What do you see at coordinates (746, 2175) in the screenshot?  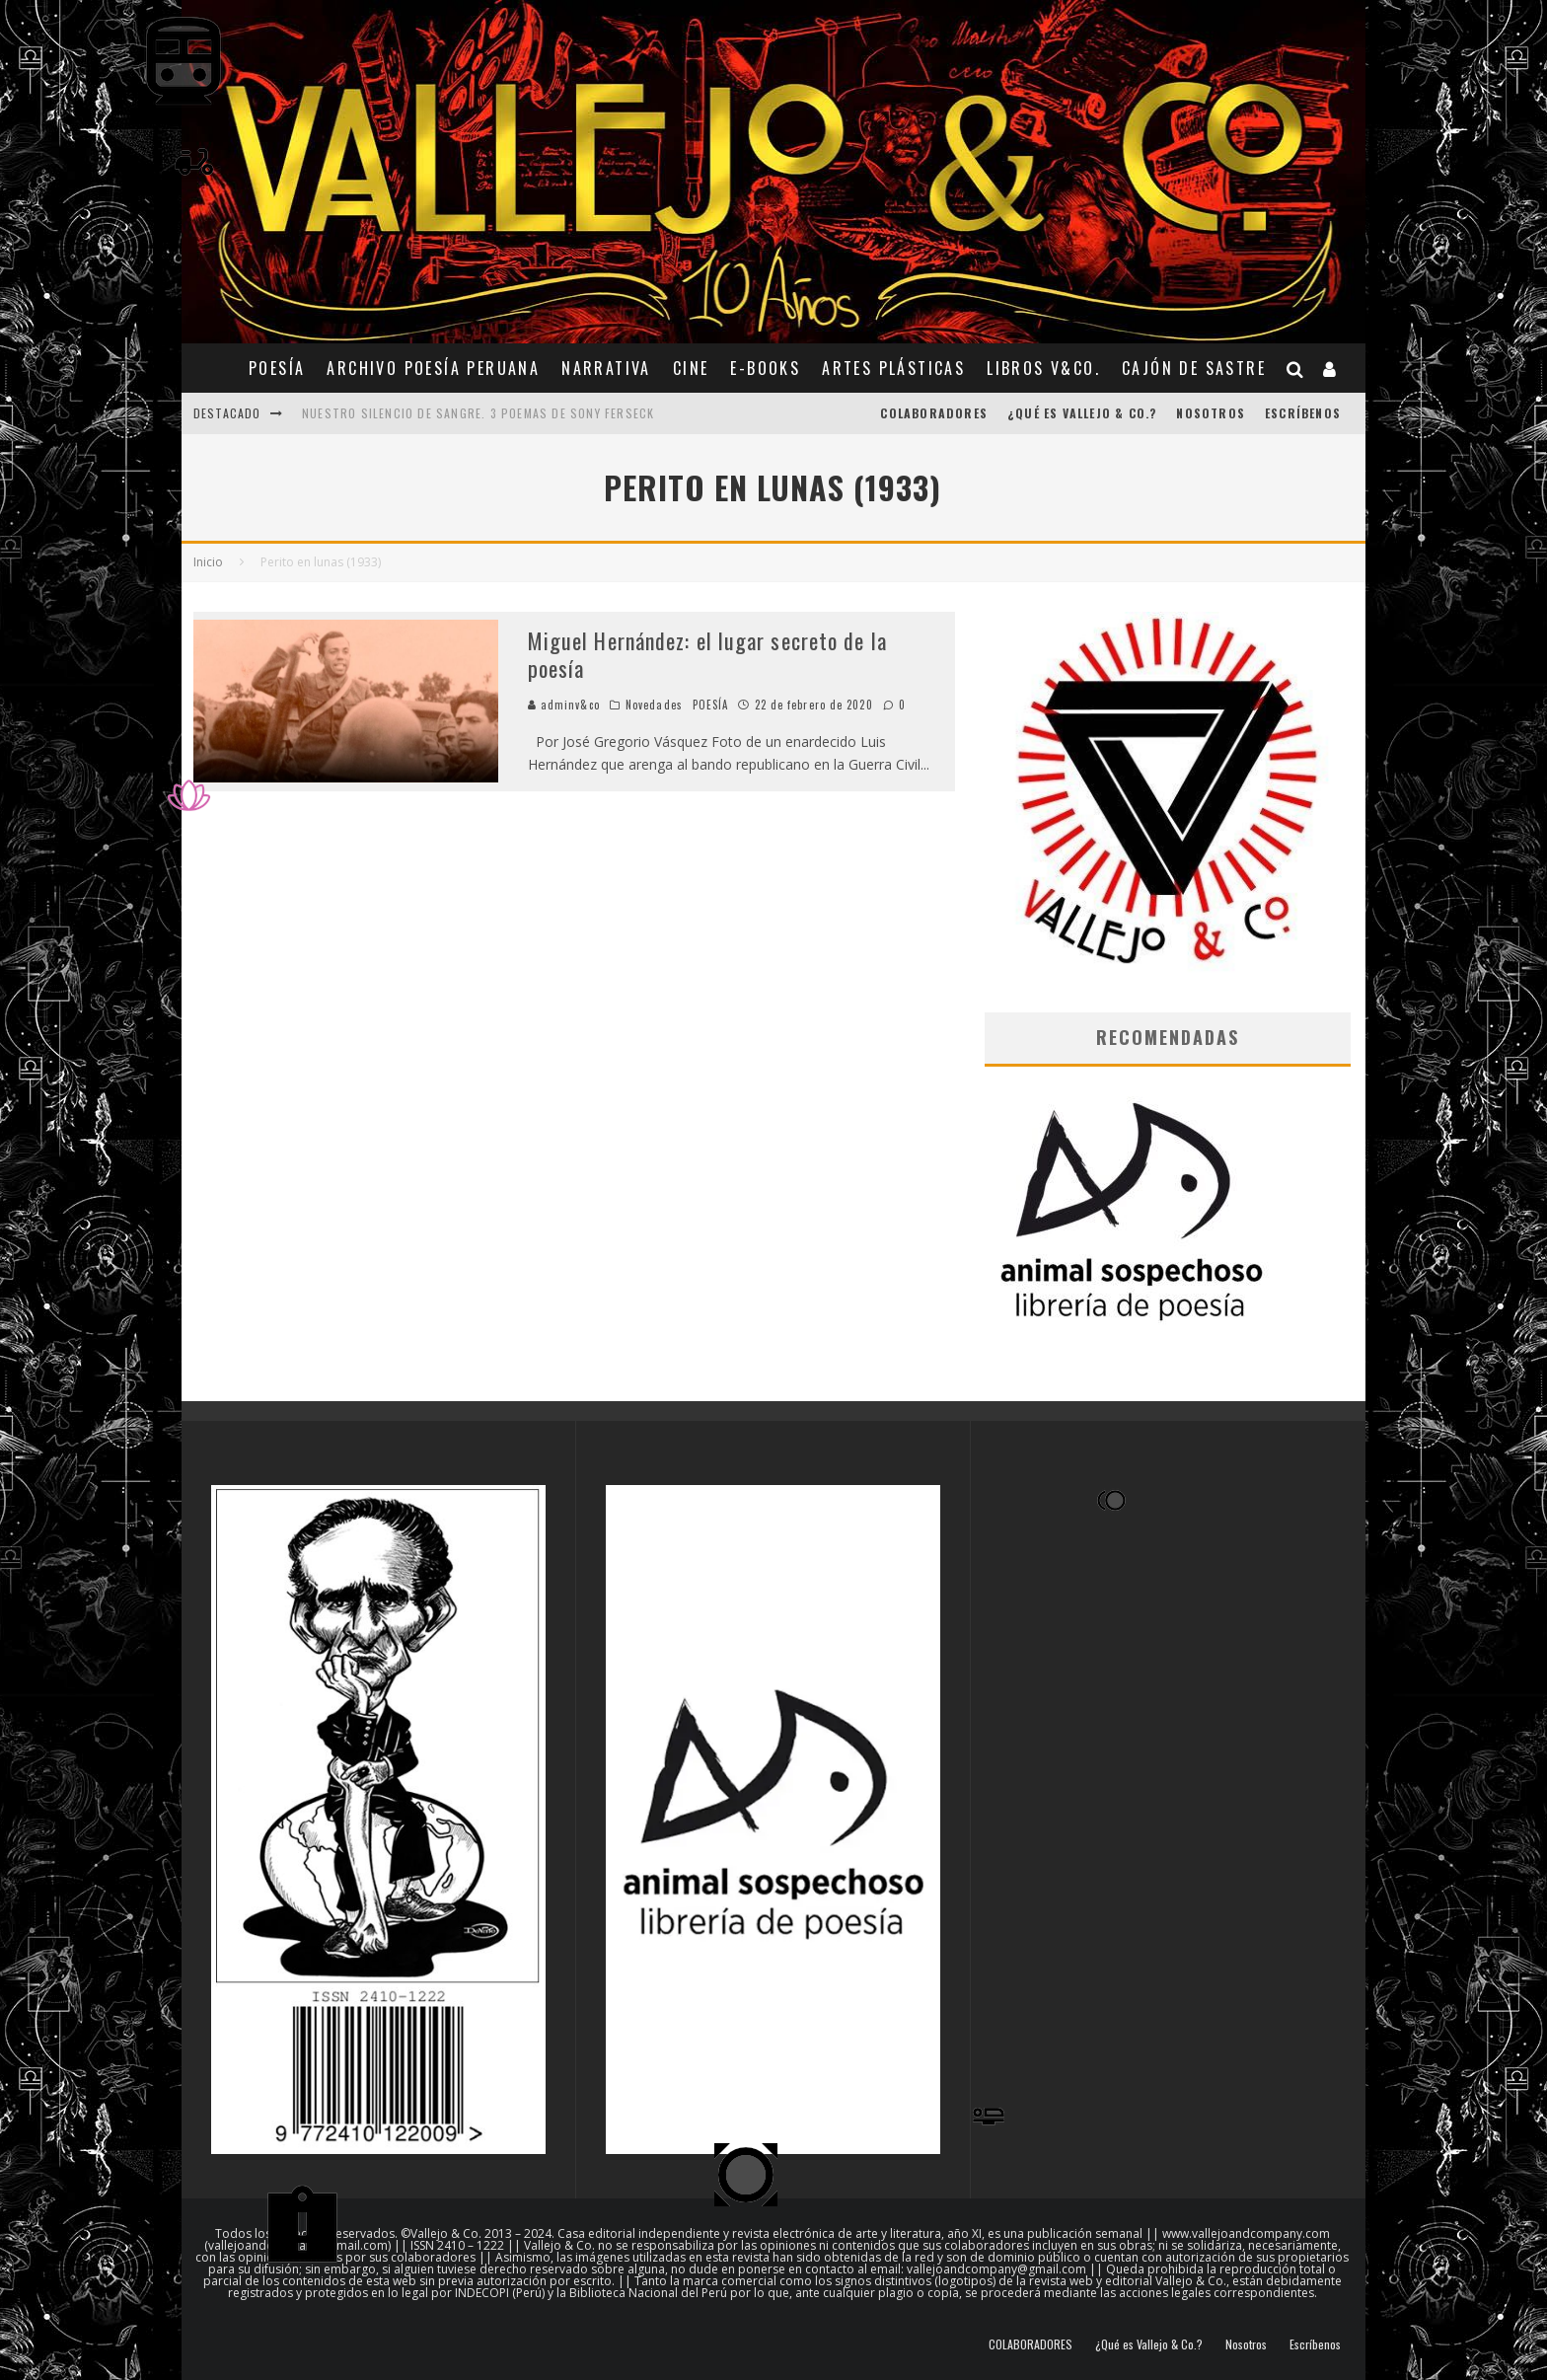 I see `expand all items or content` at bounding box center [746, 2175].